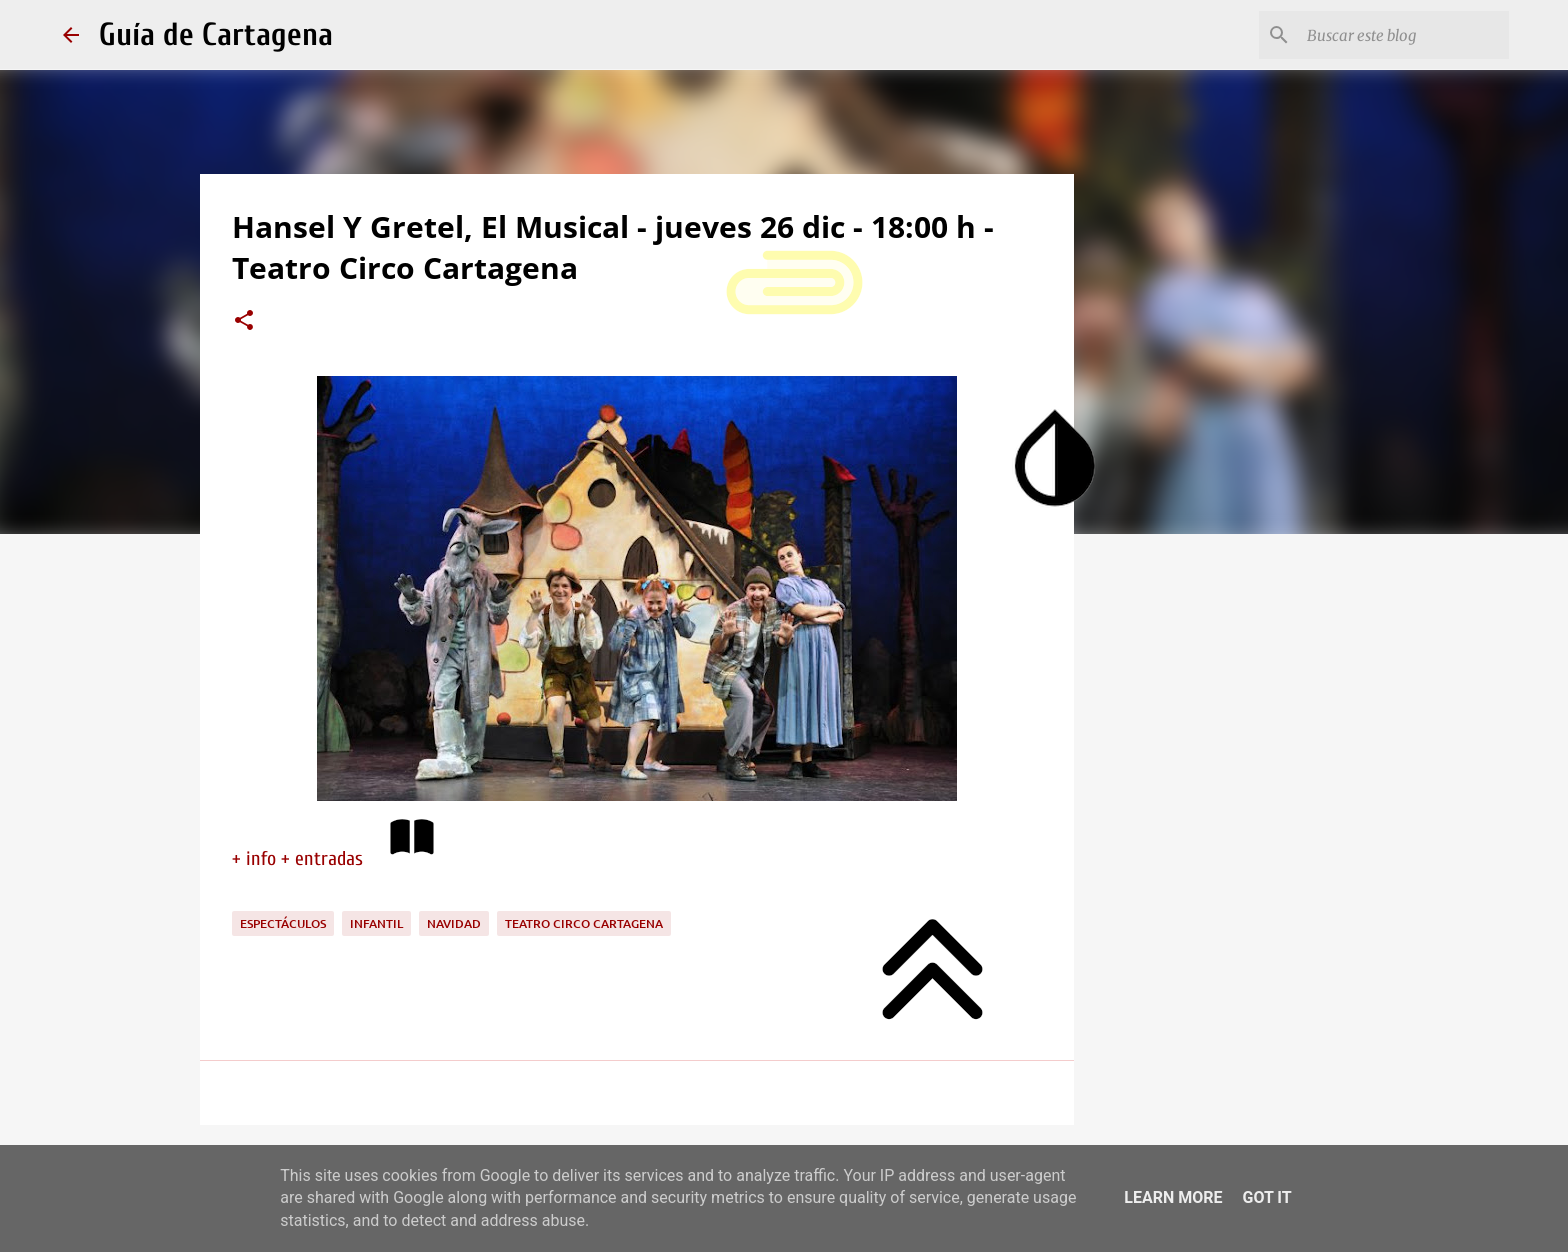 The image size is (1568, 1252). I want to click on attach a file to your message, so click(794, 282).